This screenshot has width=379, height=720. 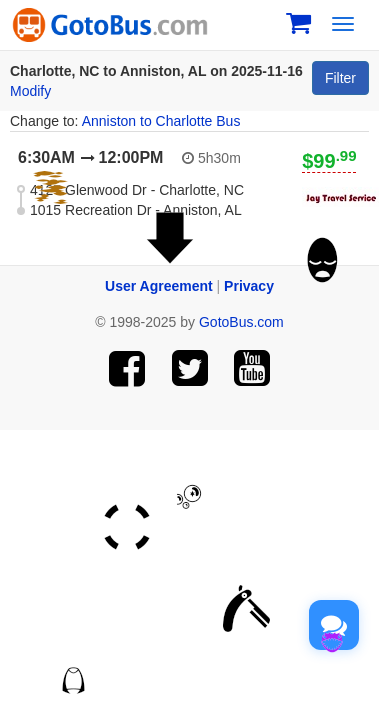 What do you see at coordinates (332, 642) in the screenshot?
I see `creature or monster enemy type indicator` at bounding box center [332, 642].